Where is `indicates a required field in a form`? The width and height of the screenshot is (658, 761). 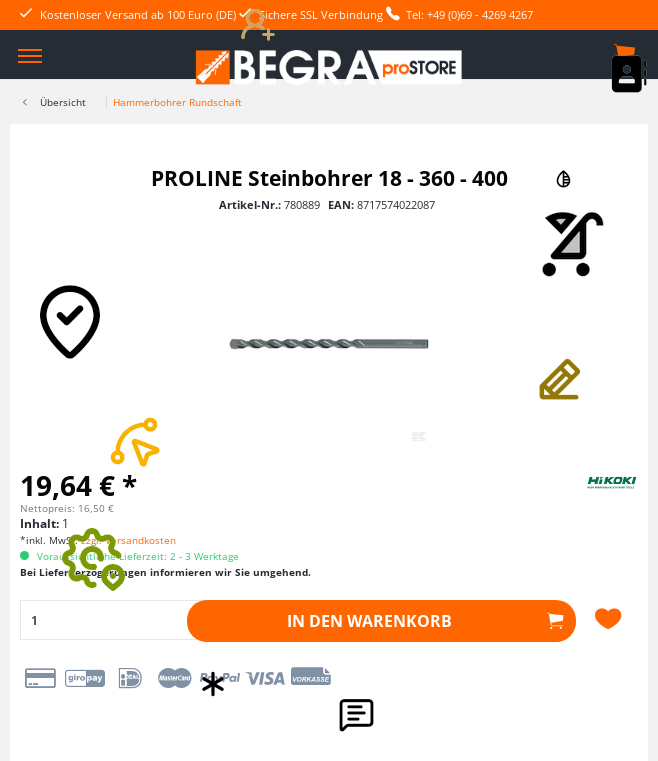 indicates a required field in a form is located at coordinates (213, 684).